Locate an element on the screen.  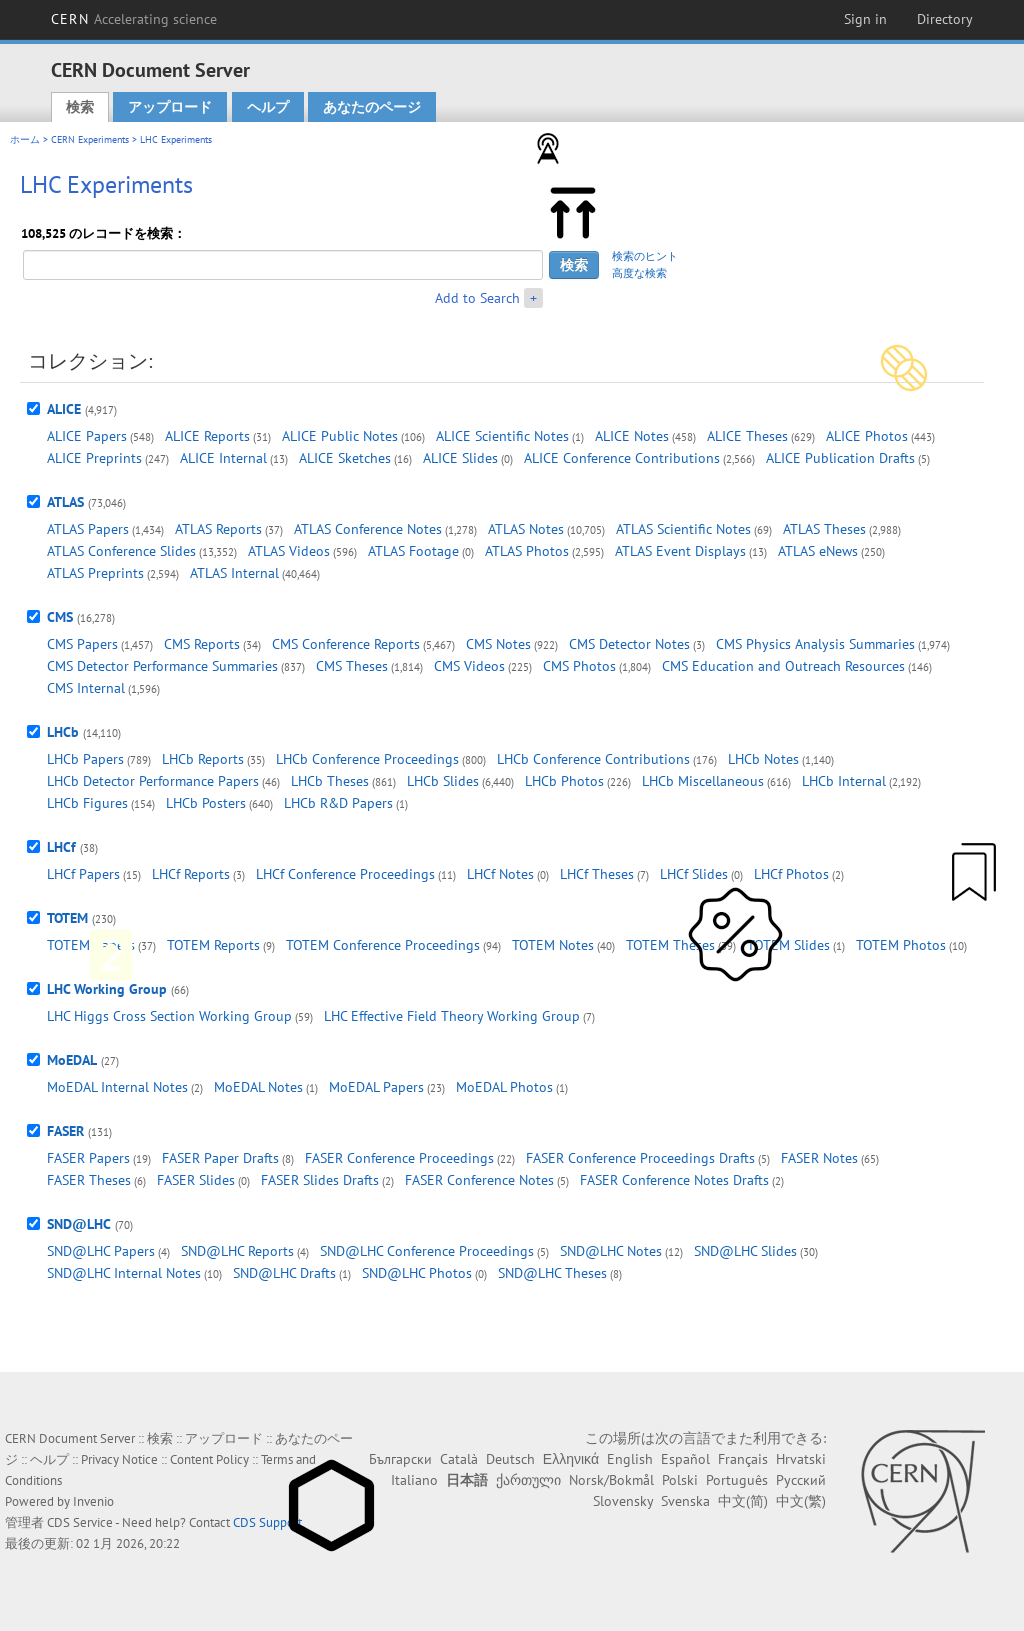
exclude overlapping elements from selection is located at coordinates (904, 368).